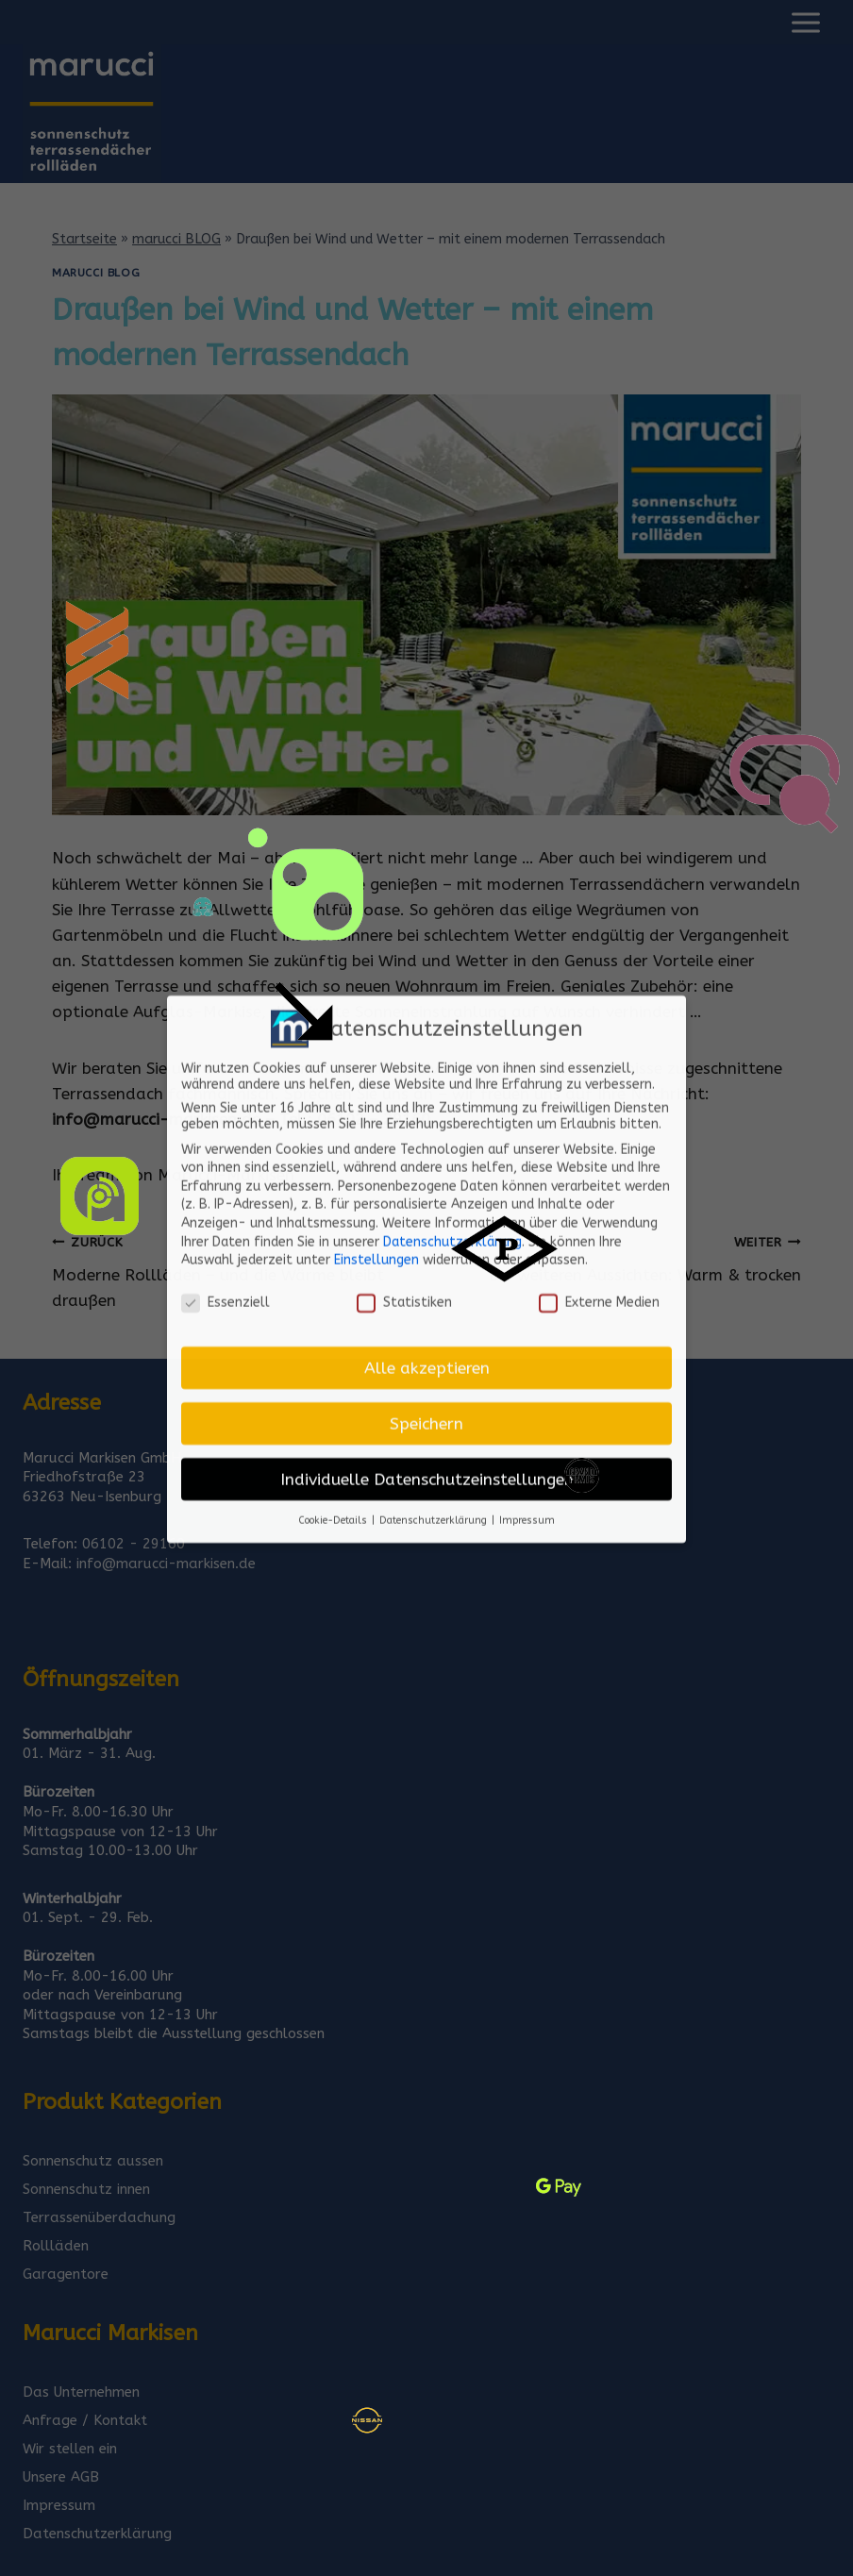  I want to click on nissan brand logo, so click(367, 2420).